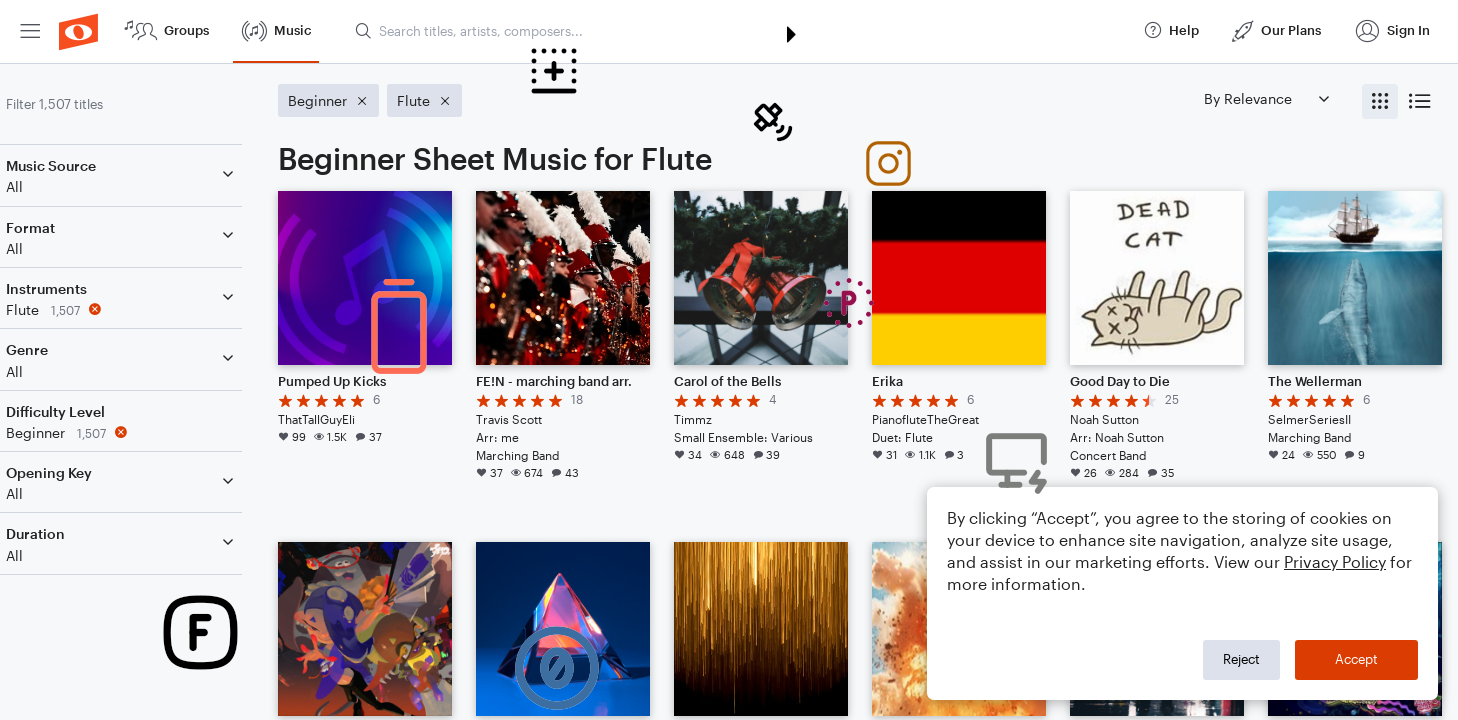  What do you see at coordinates (791, 34) in the screenshot?
I see `play media or start playback` at bounding box center [791, 34].